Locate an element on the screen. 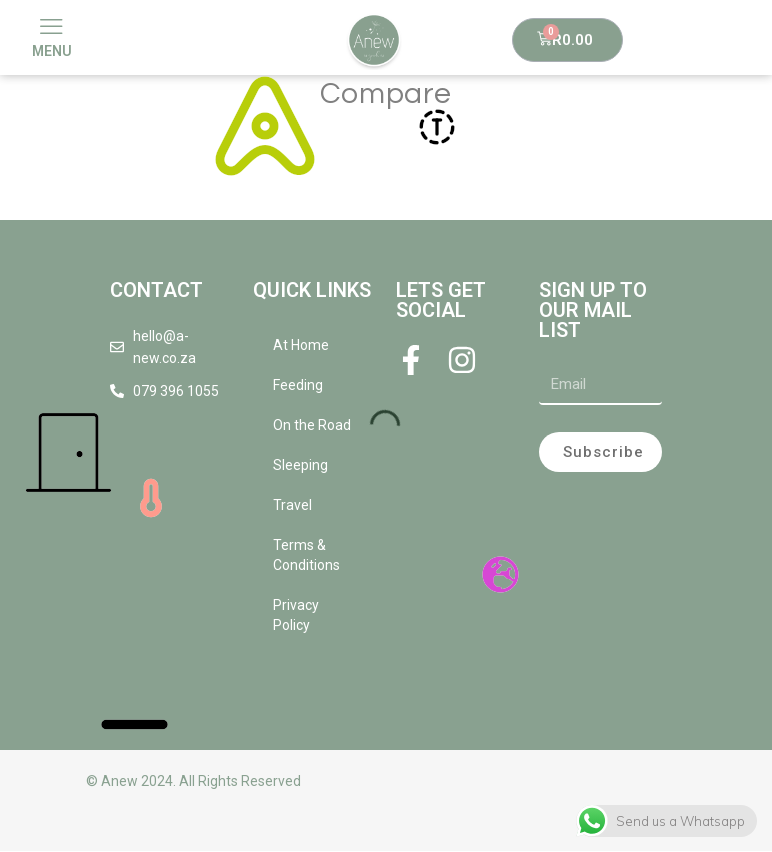  select europe as your region is located at coordinates (500, 574).